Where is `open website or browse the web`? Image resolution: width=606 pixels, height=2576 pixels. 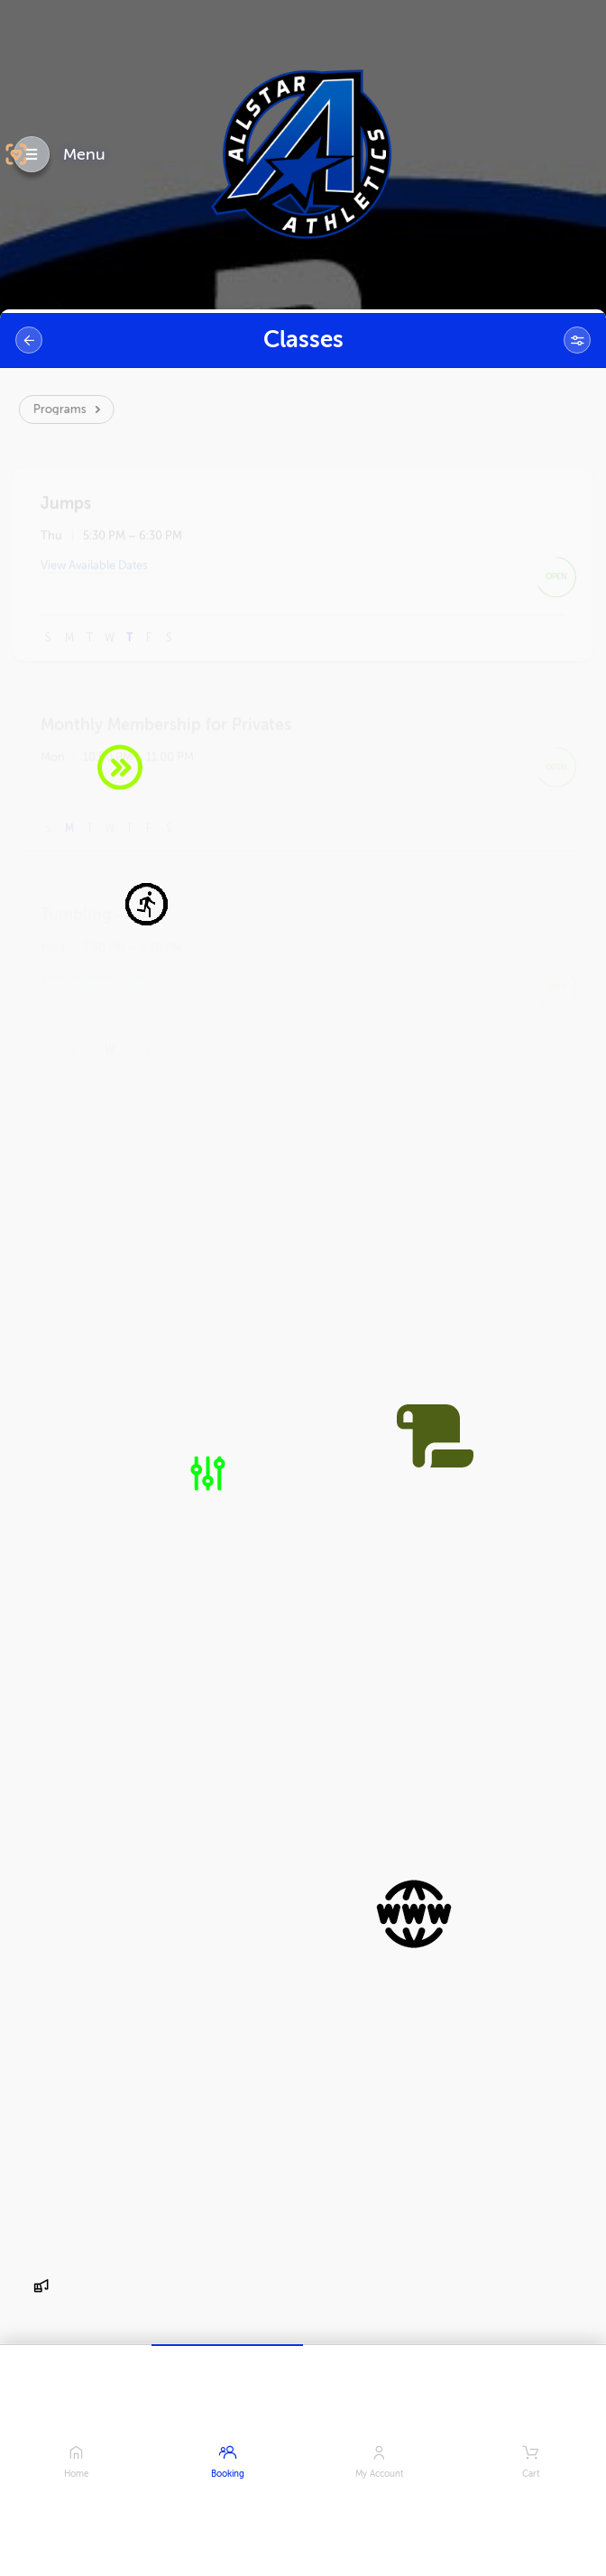 open website or browse the web is located at coordinates (414, 1914).